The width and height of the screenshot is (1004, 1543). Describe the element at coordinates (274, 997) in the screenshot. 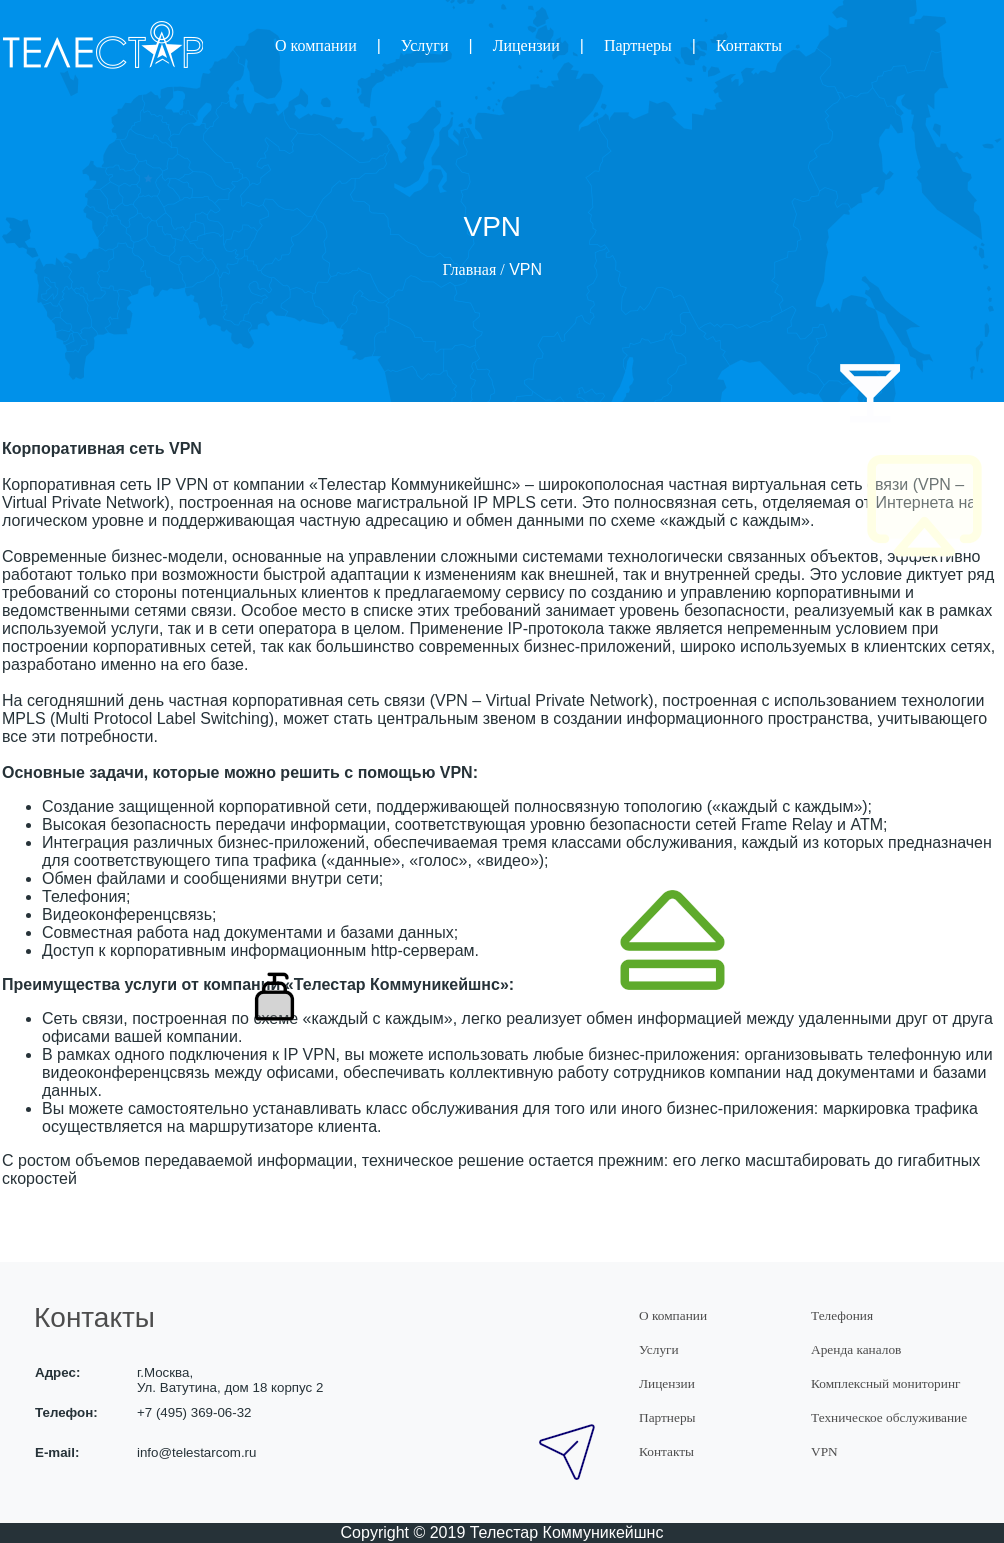

I see `access hygiene or handwashing reminders` at that location.